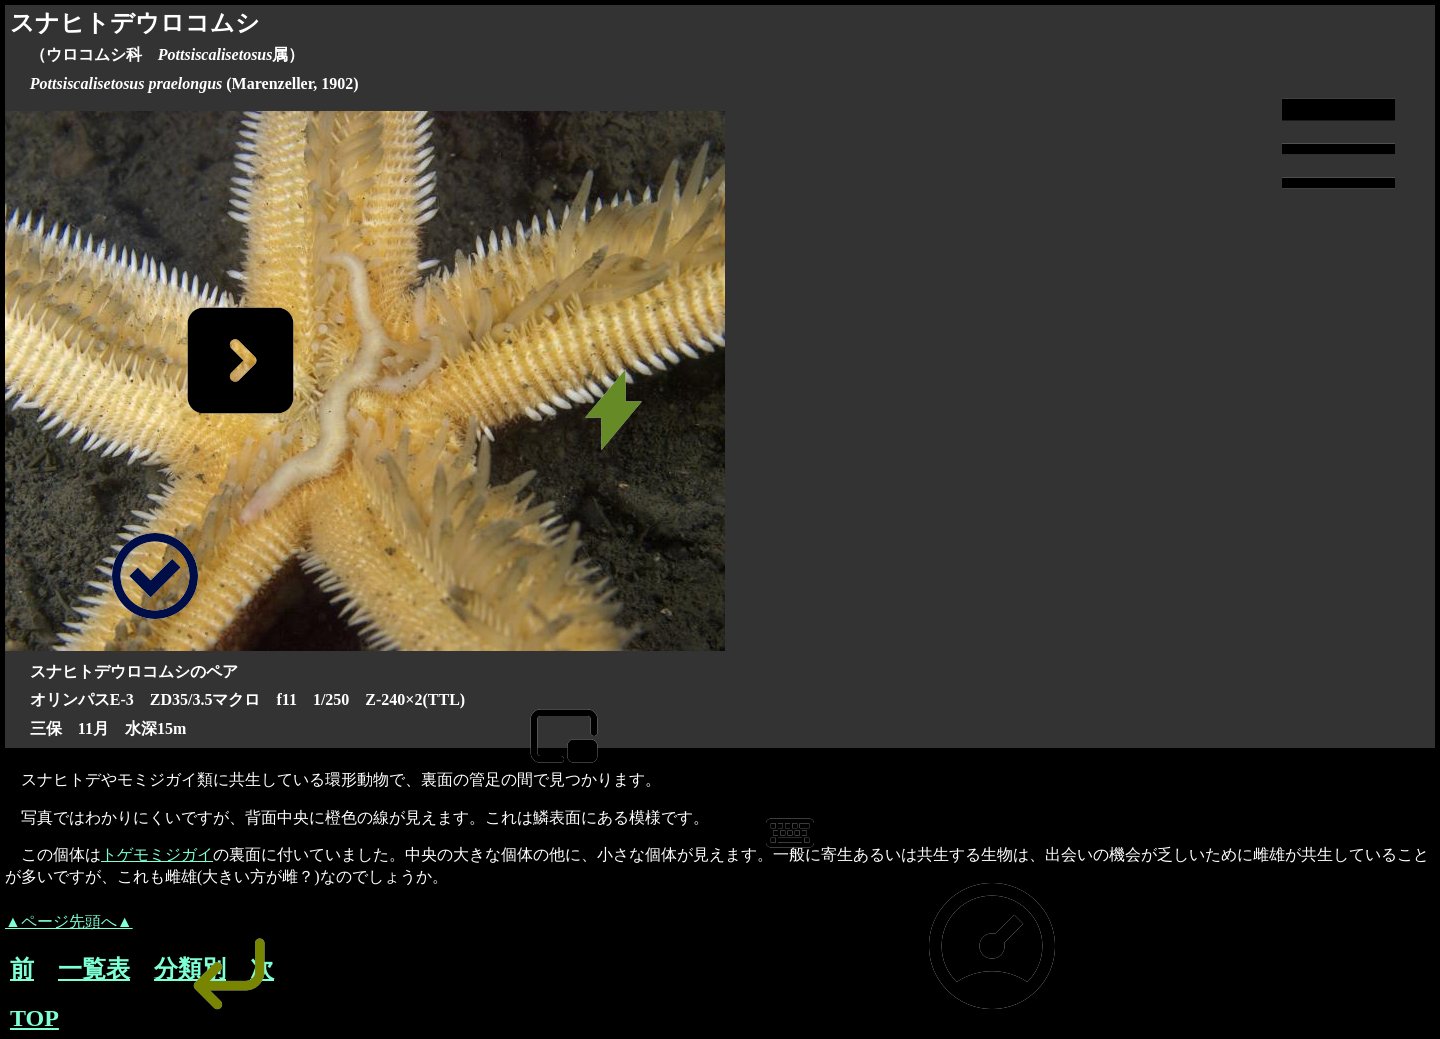  I want to click on indicates task or action completed successfully, so click(155, 576).